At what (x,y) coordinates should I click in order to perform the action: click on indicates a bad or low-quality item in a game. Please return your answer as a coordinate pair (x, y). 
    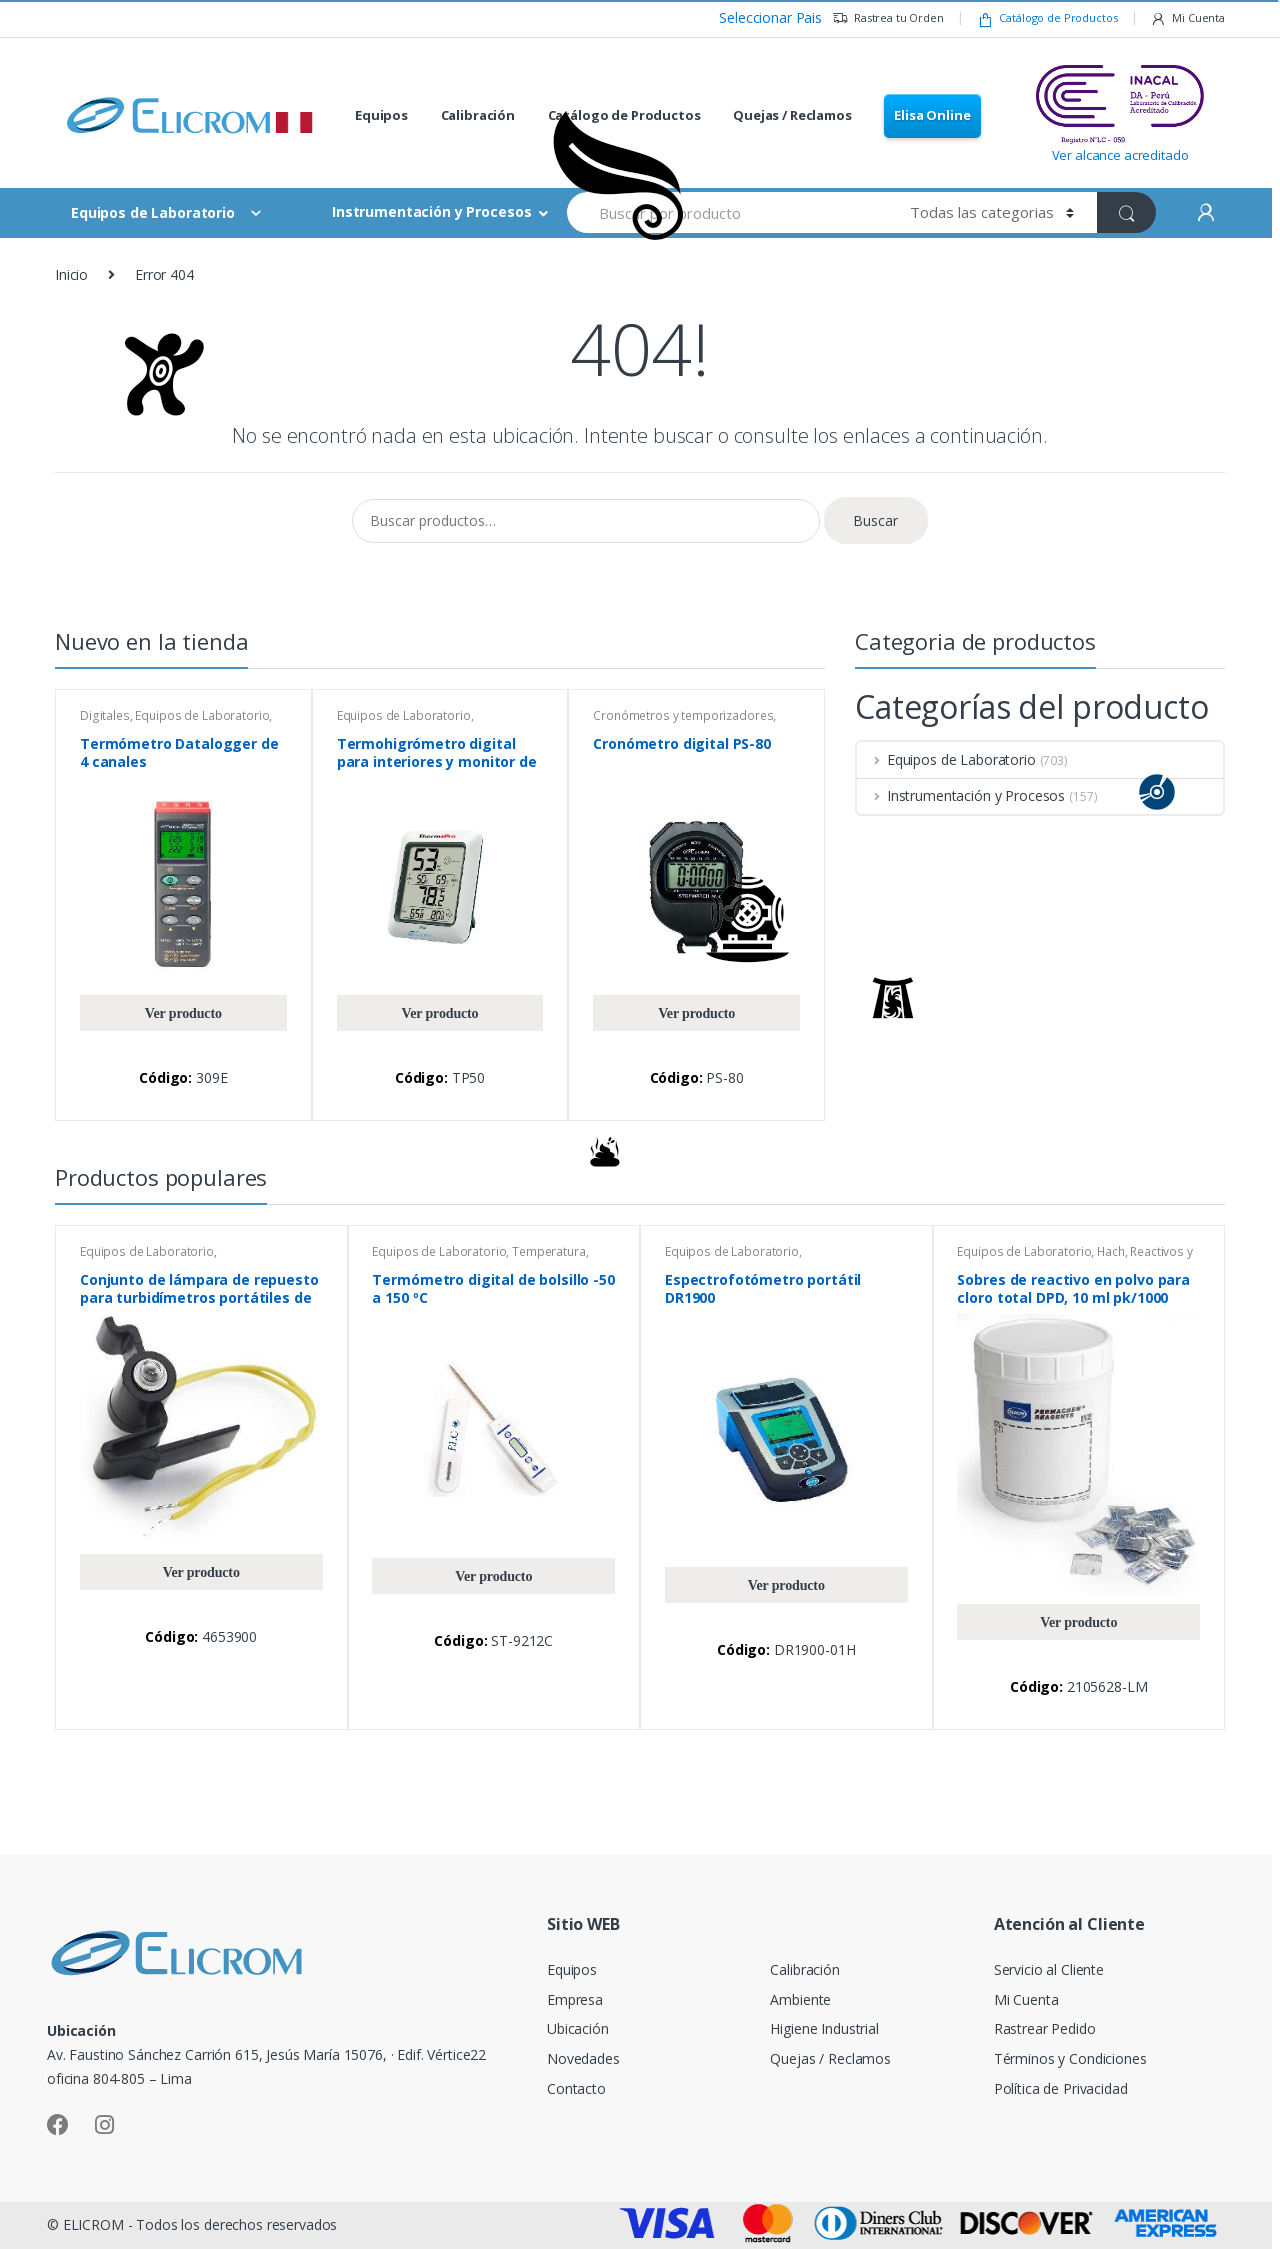
    Looking at the image, I should click on (605, 1152).